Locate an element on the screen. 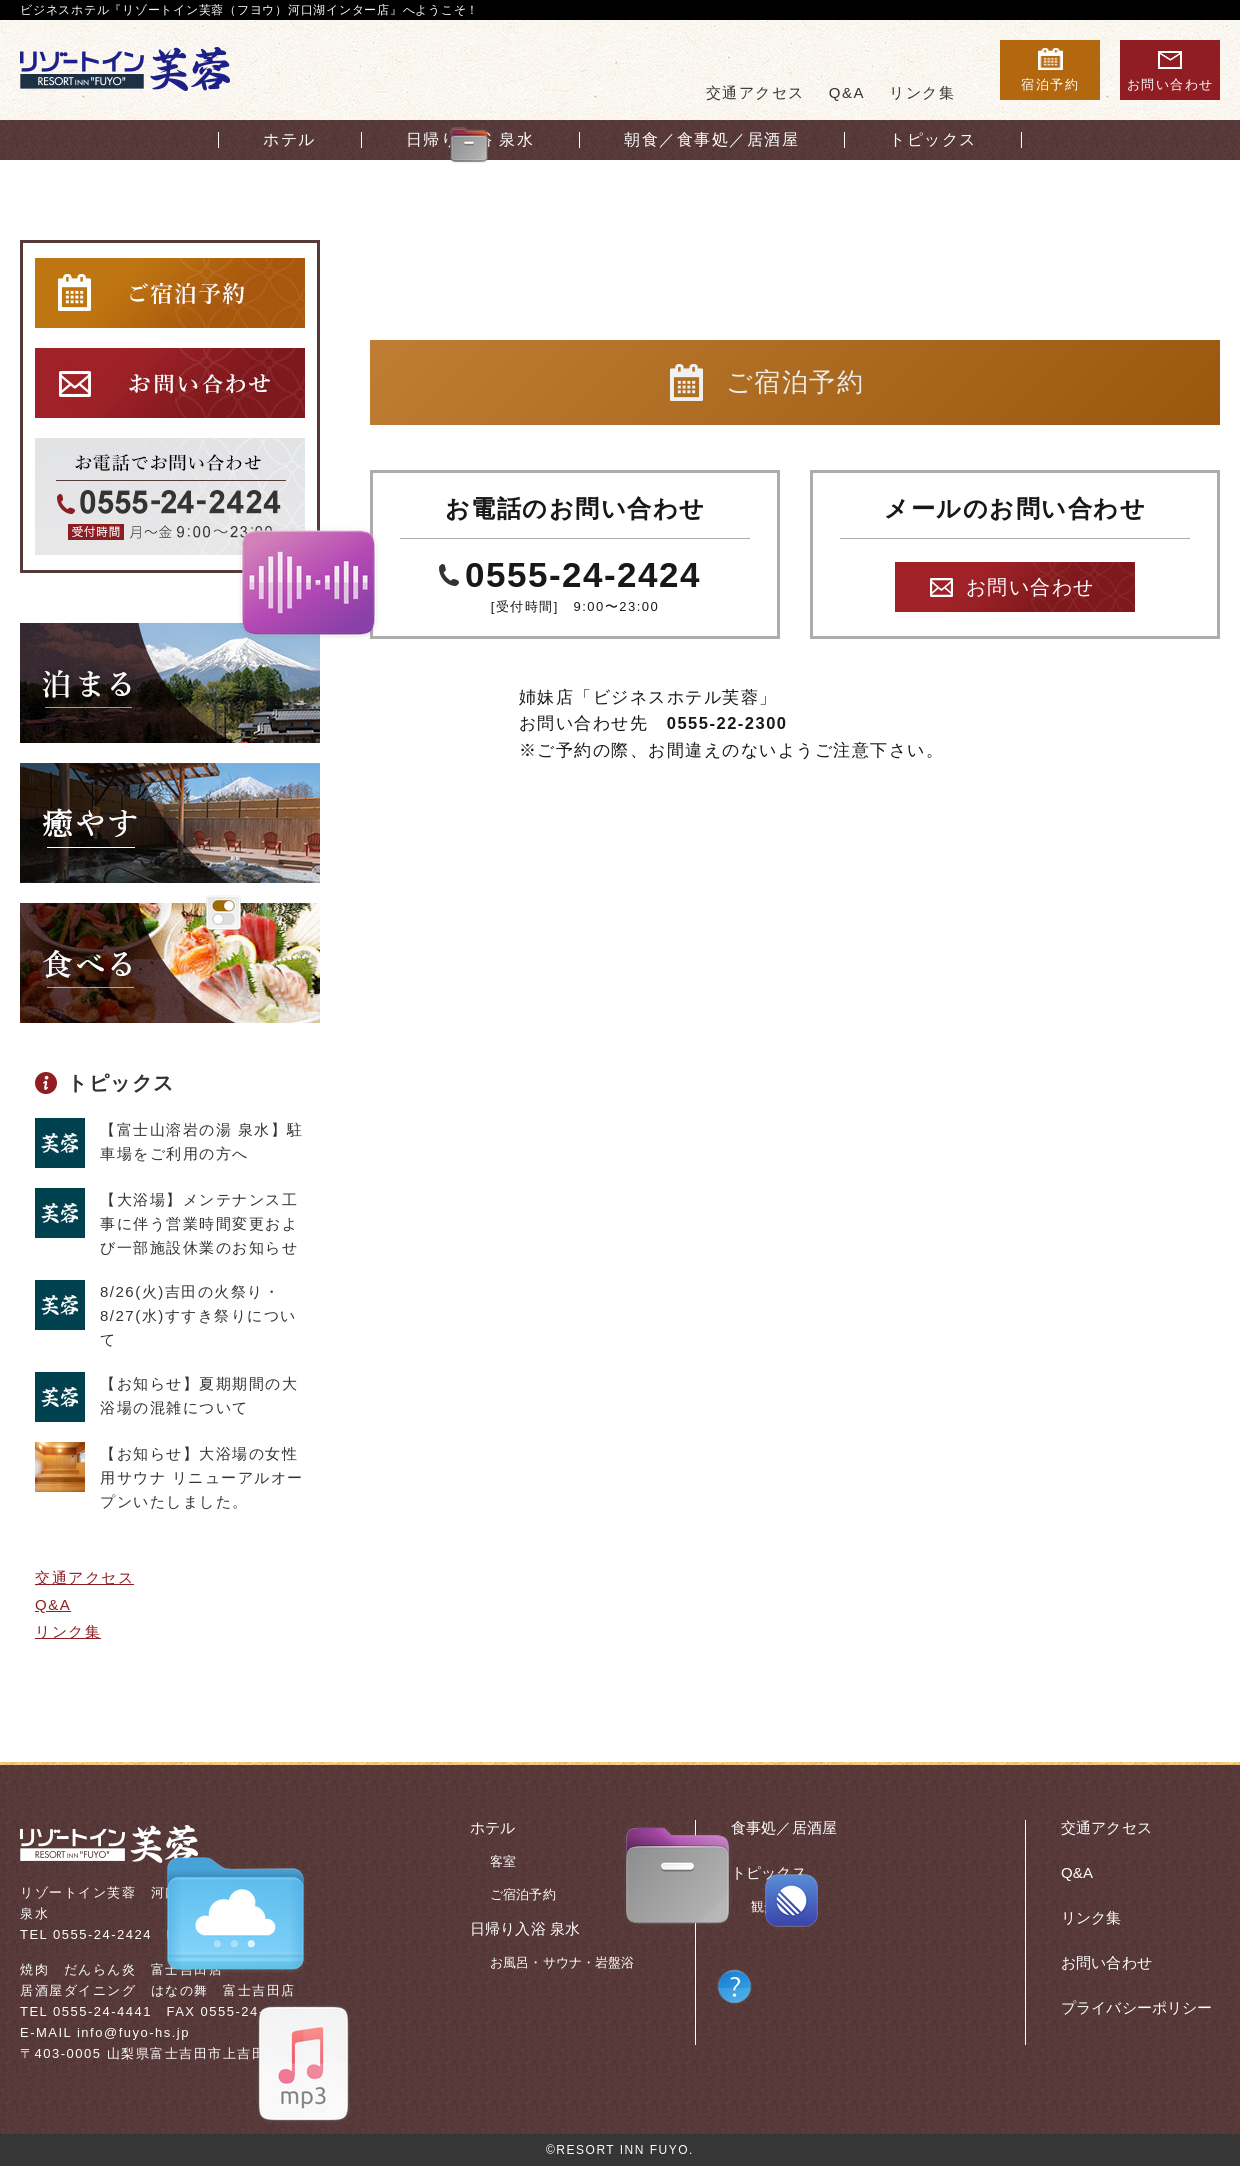  access cloud storage or remote file connections is located at coordinates (235, 1913).